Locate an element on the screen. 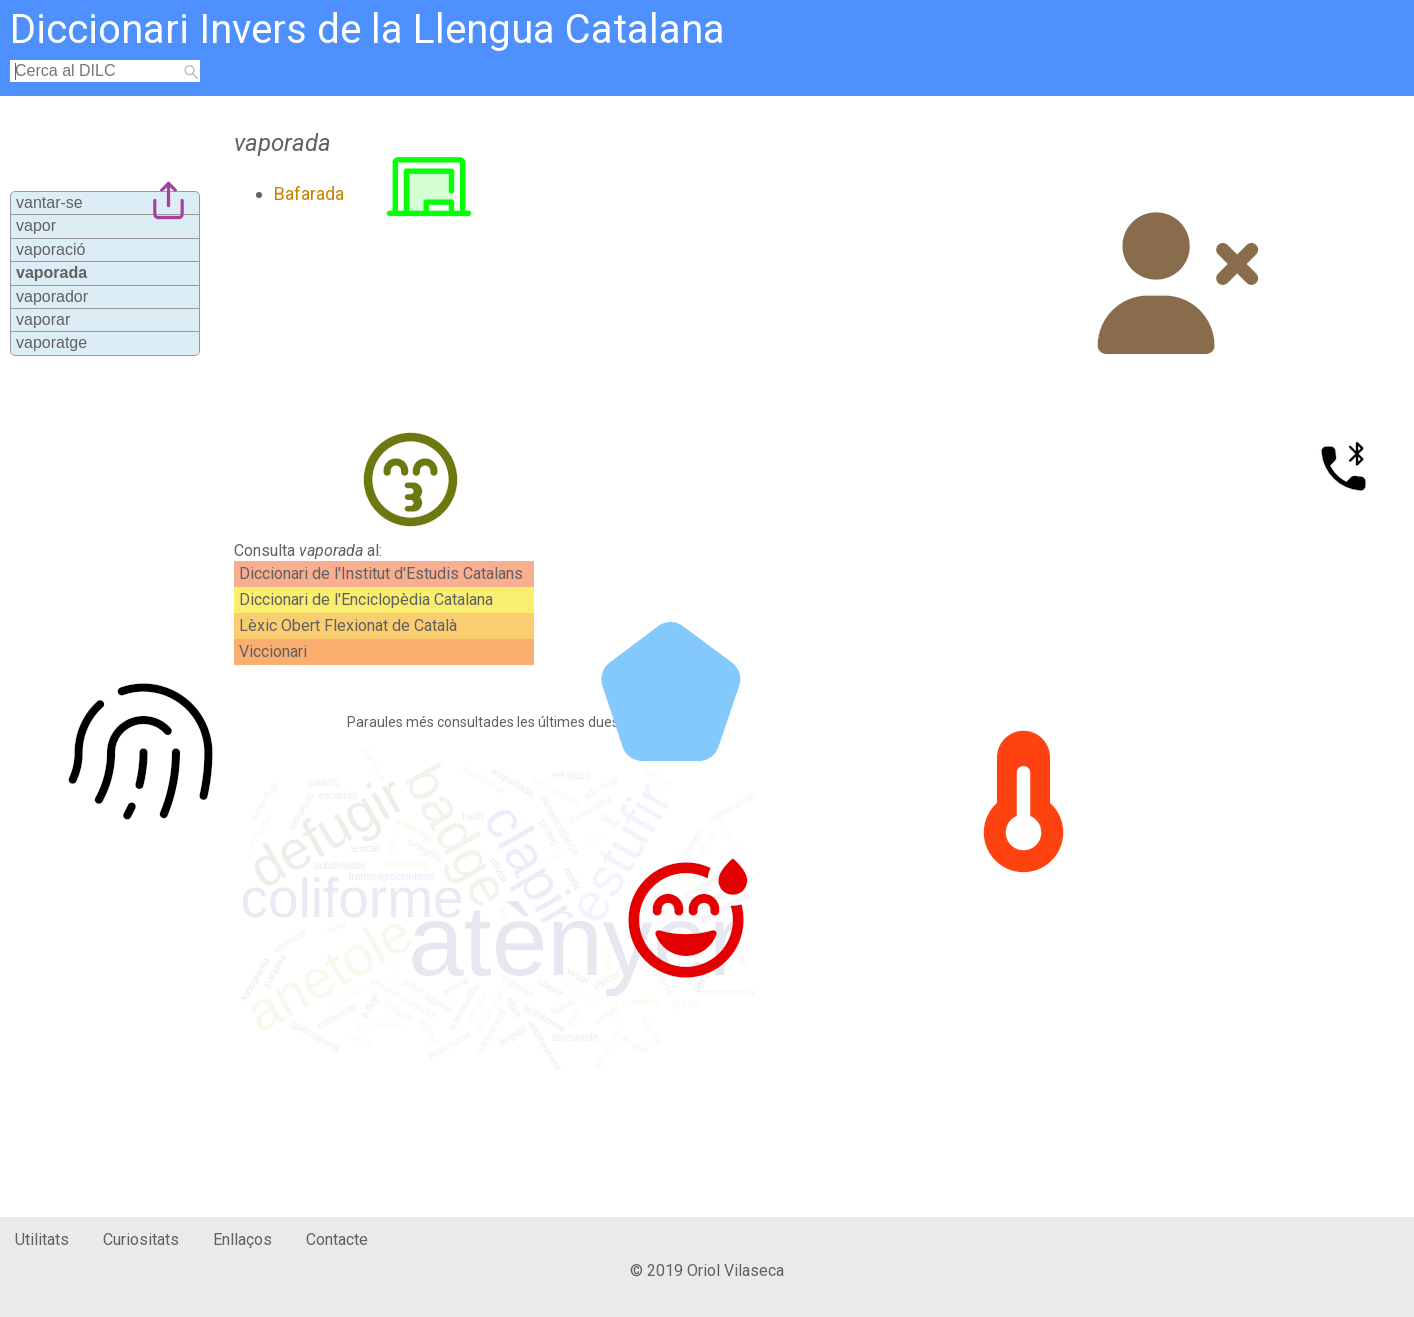 This screenshot has height=1317, width=1414. remove a user from the list is located at coordinates (1174, 282).